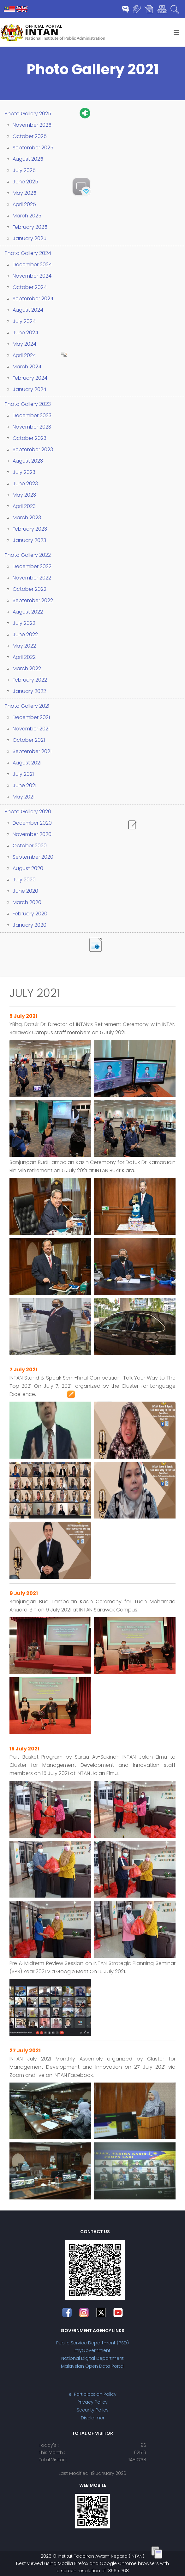 The width and height of the screenshot is (185, 2576). Describe the element at coordinates (95, 945) in the screenshot. I see `a libreoffice web document file` at that location.